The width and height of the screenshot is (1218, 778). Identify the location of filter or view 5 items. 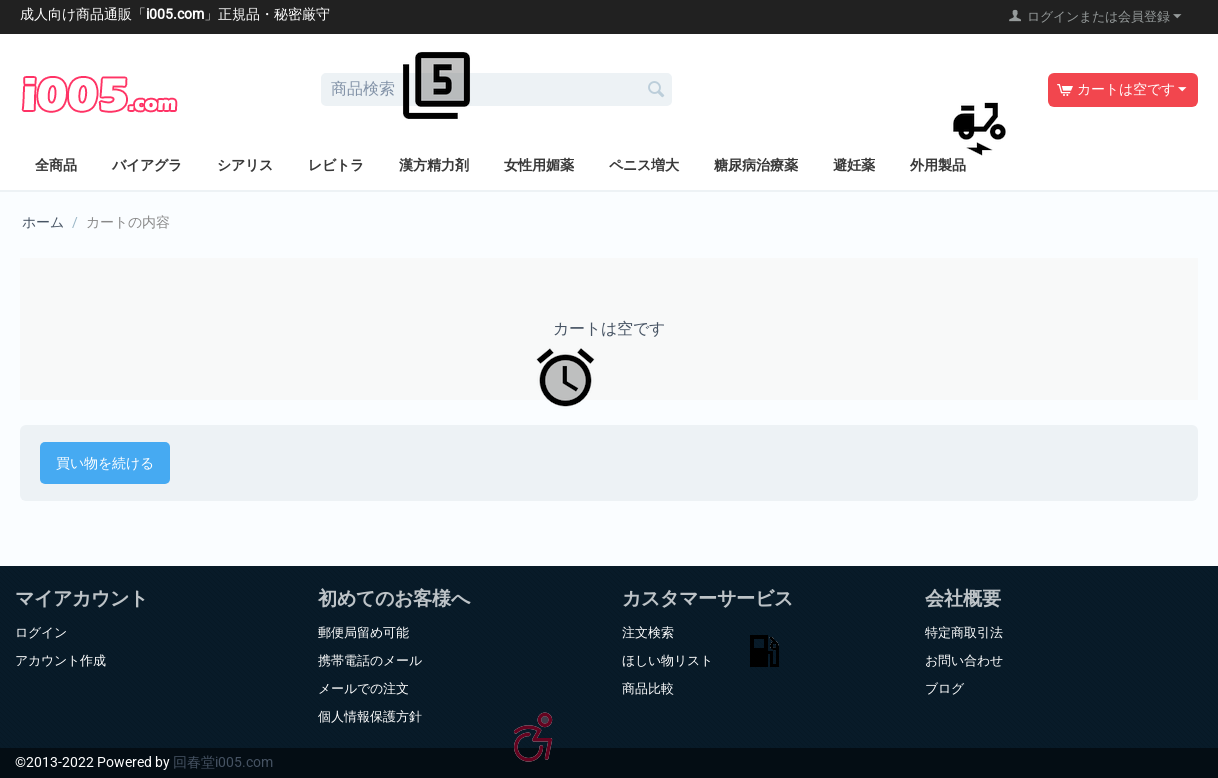
(436, 85).